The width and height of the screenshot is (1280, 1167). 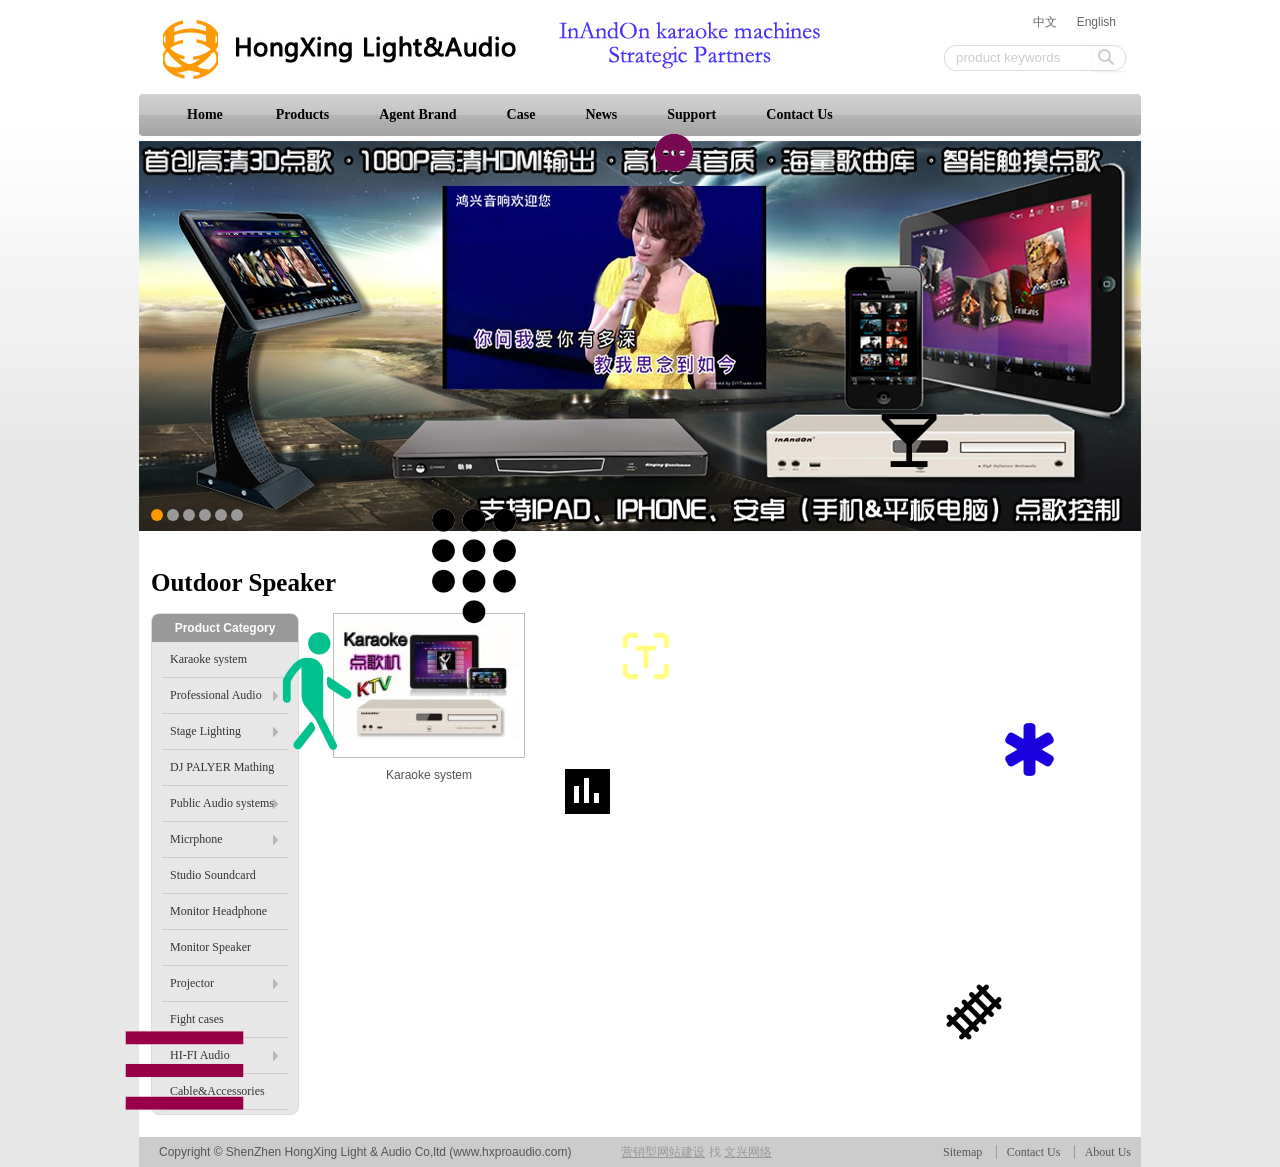 What do you see at coordinates (184, 1070) in the screenshot?
I see `open navigation menu` at bounding box center [184, 1070].